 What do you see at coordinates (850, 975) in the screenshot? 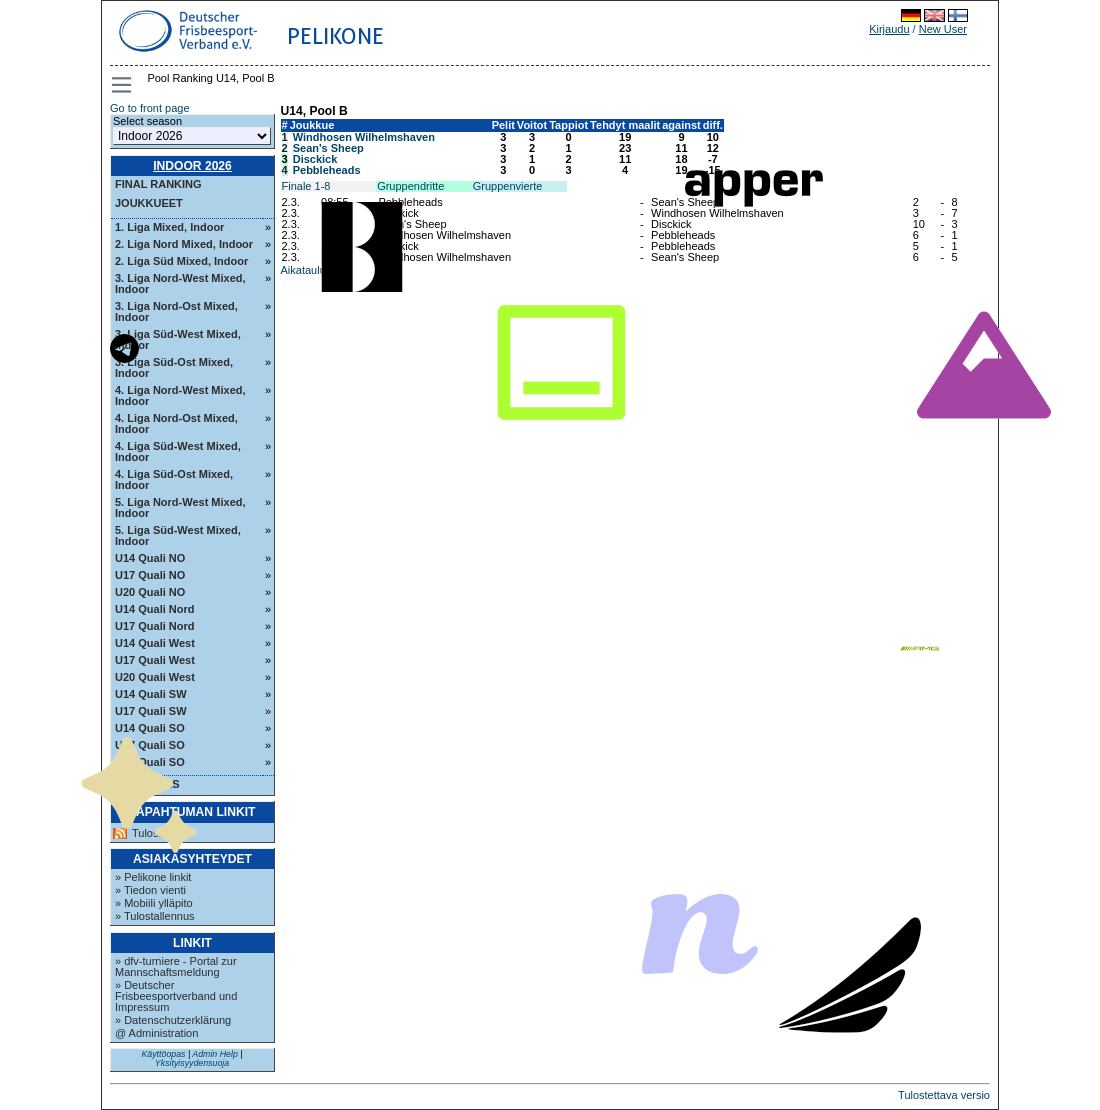
I see `Ethiopian Airlines logo` at bounding box center [850, 975].